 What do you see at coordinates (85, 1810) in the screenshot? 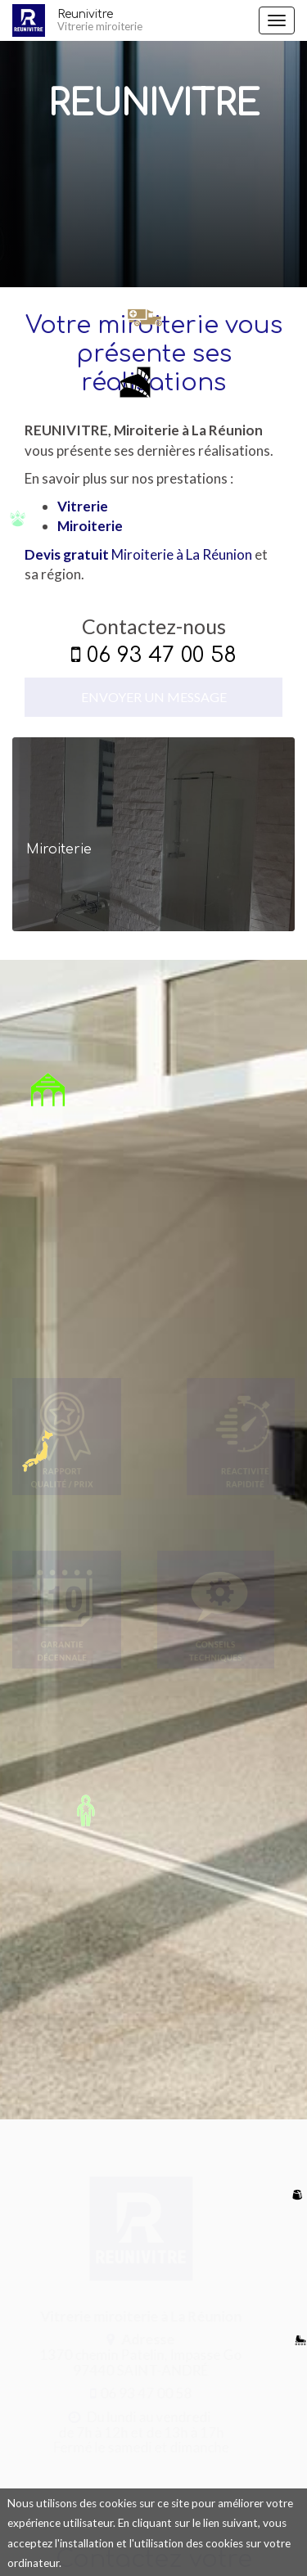
I see `indicates internal damage or injury status` at bounding box center [85, 1810].